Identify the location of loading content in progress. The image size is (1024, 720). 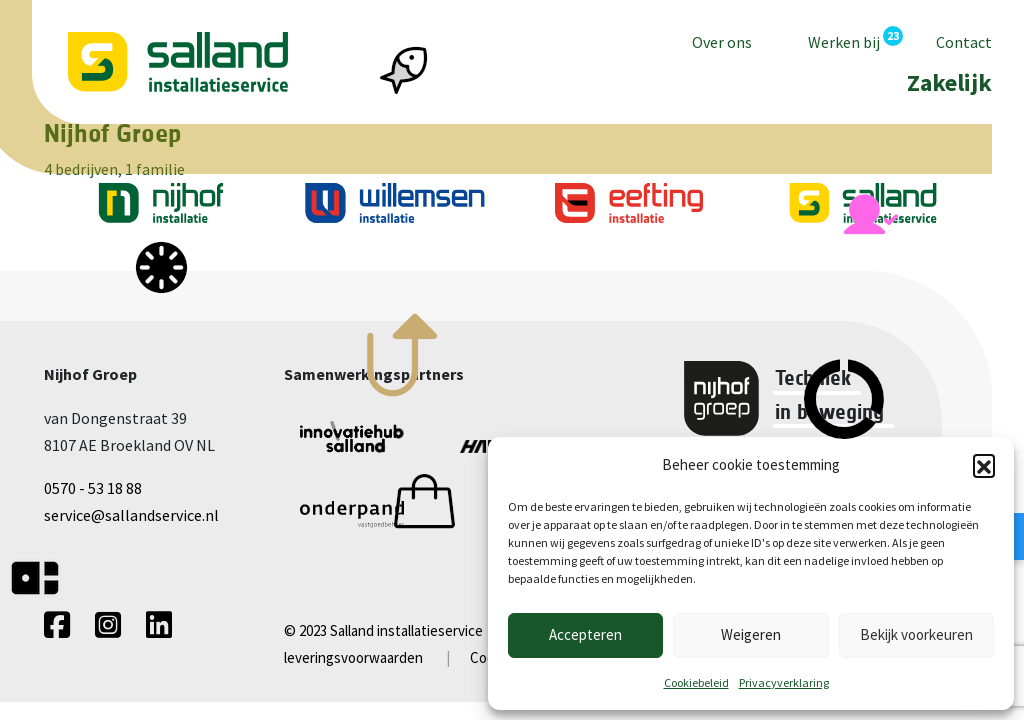
(161, 267).